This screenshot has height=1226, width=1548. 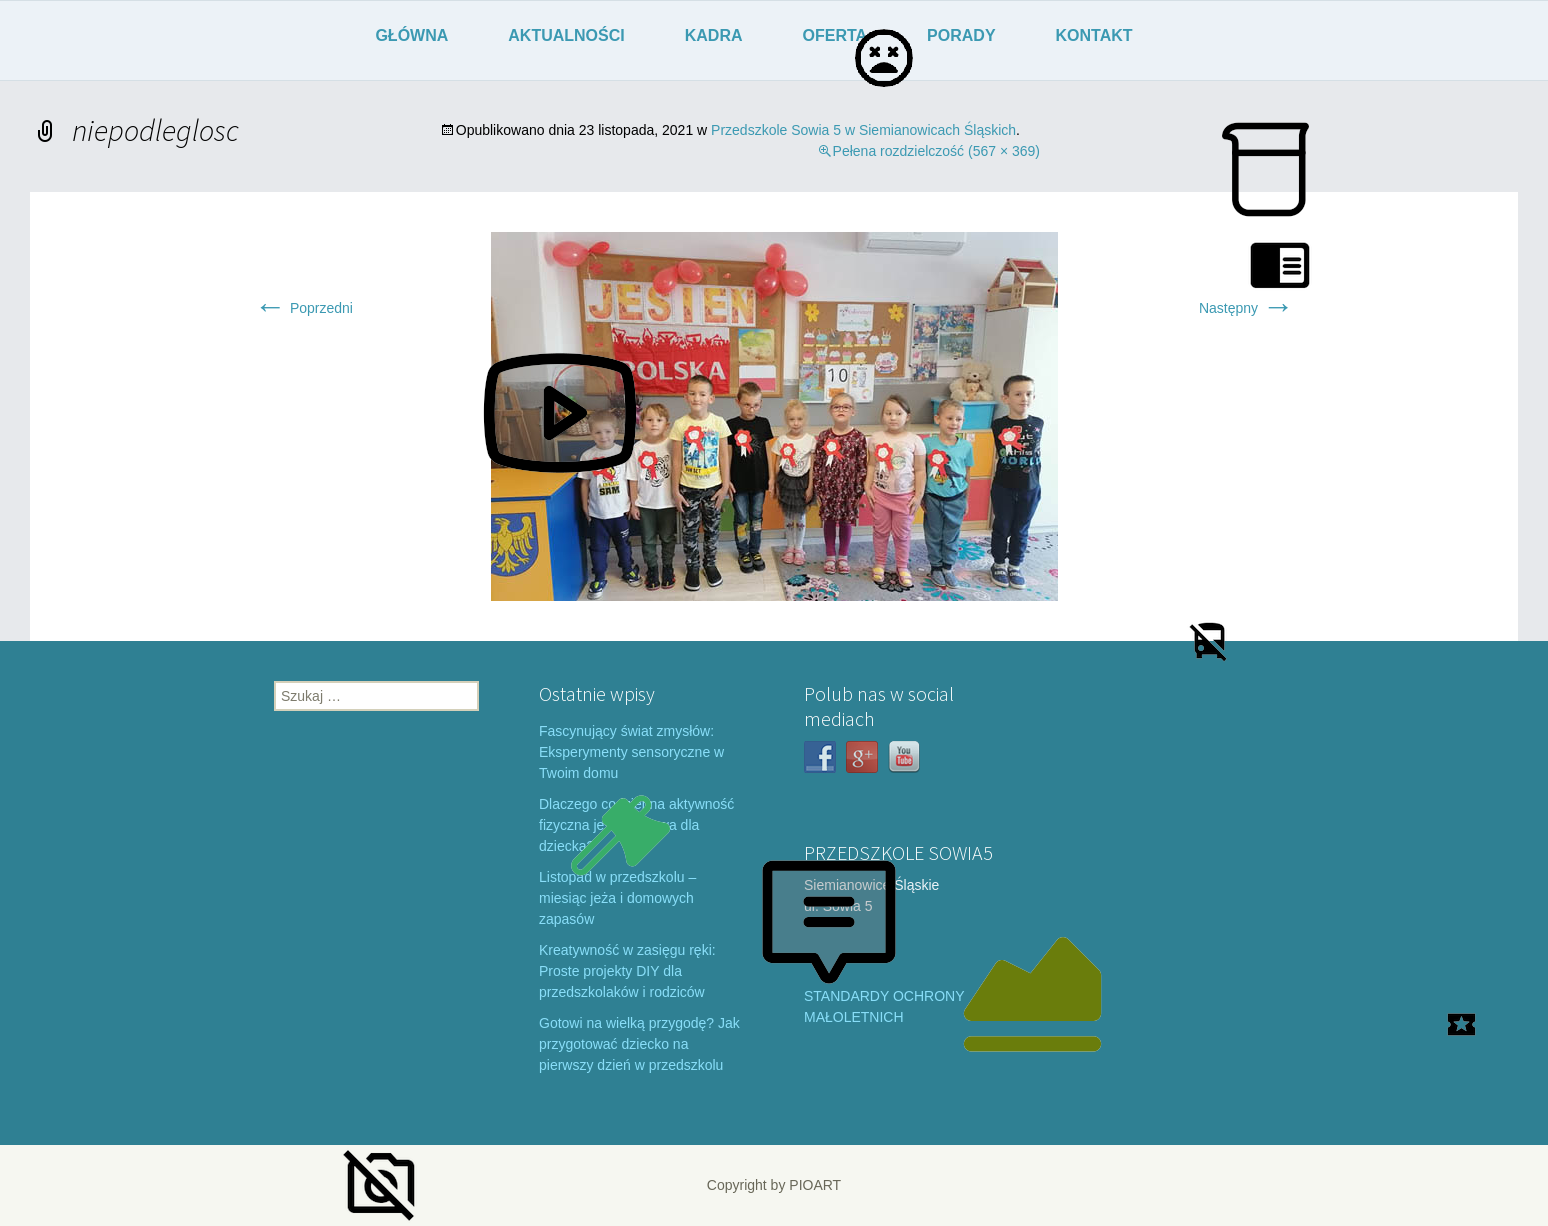 I want to click on open chat or messaging, so click(x=829, y=917).